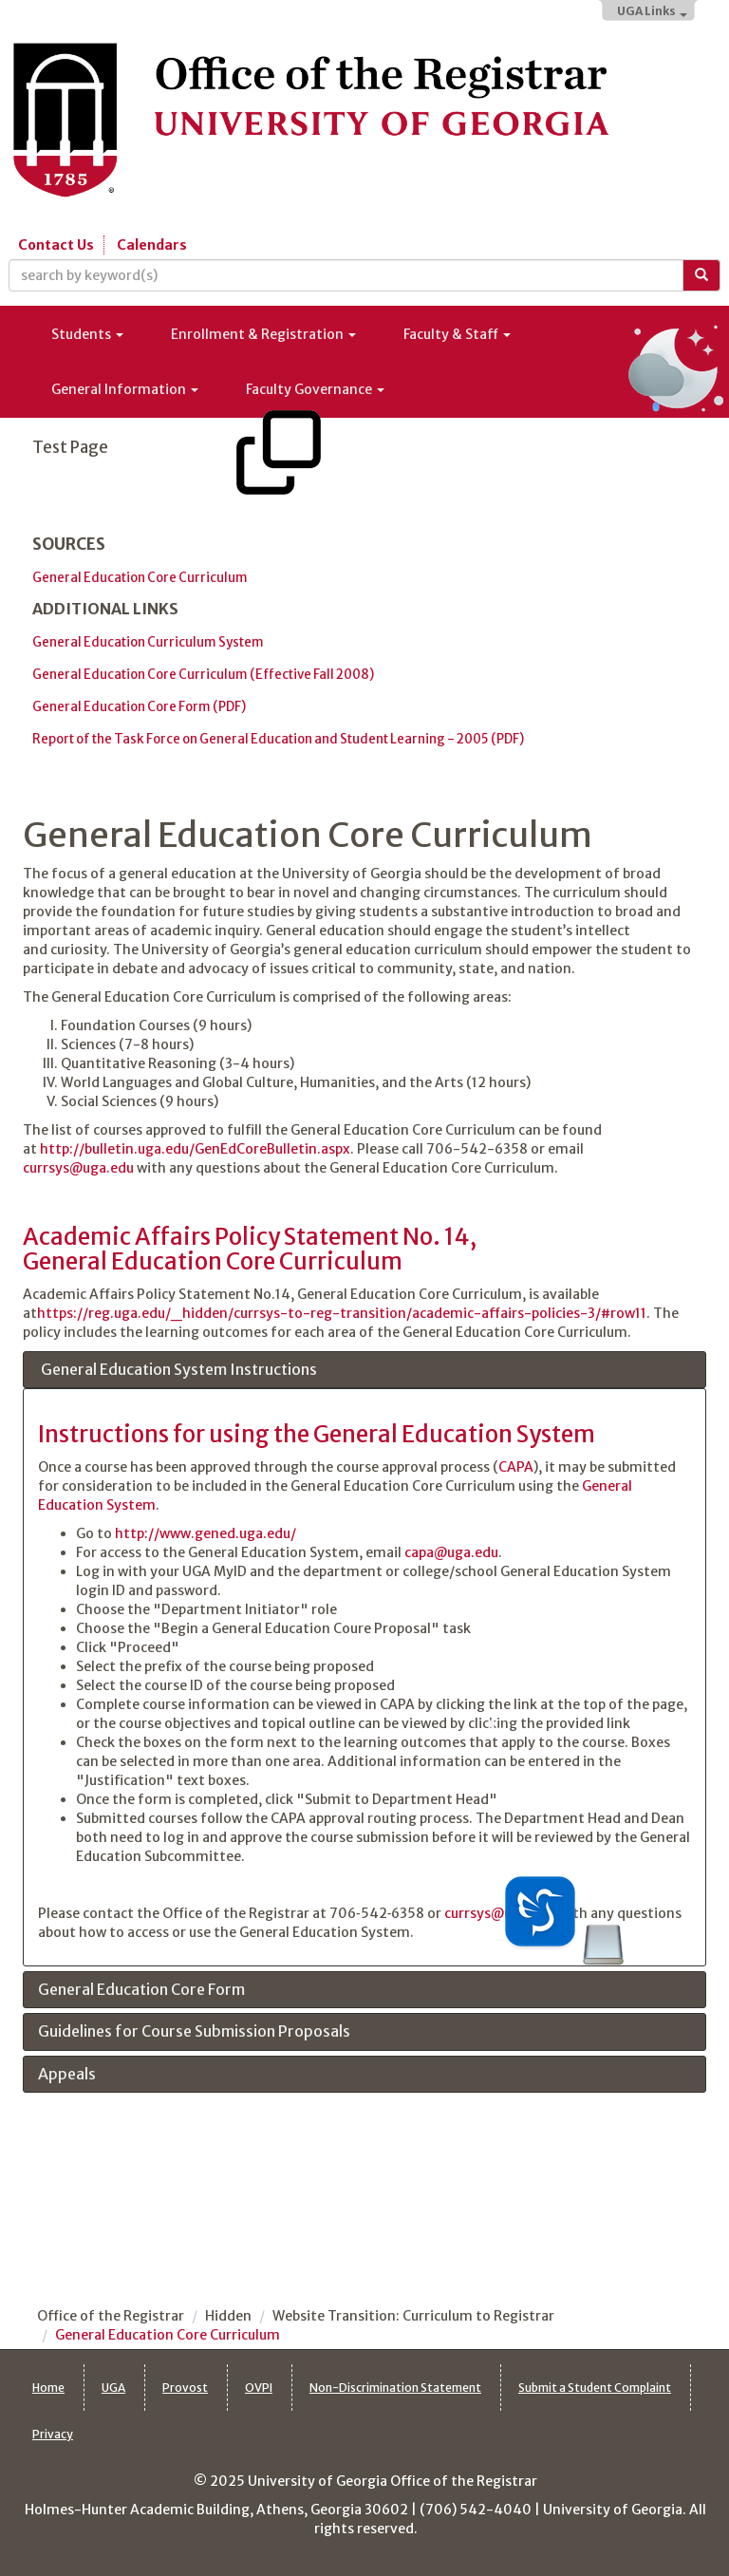 The image size is (729, 2576). Describe the element at coordinates (278, 452) in the screenshot. I see `duplicate or copy this item` at that location.